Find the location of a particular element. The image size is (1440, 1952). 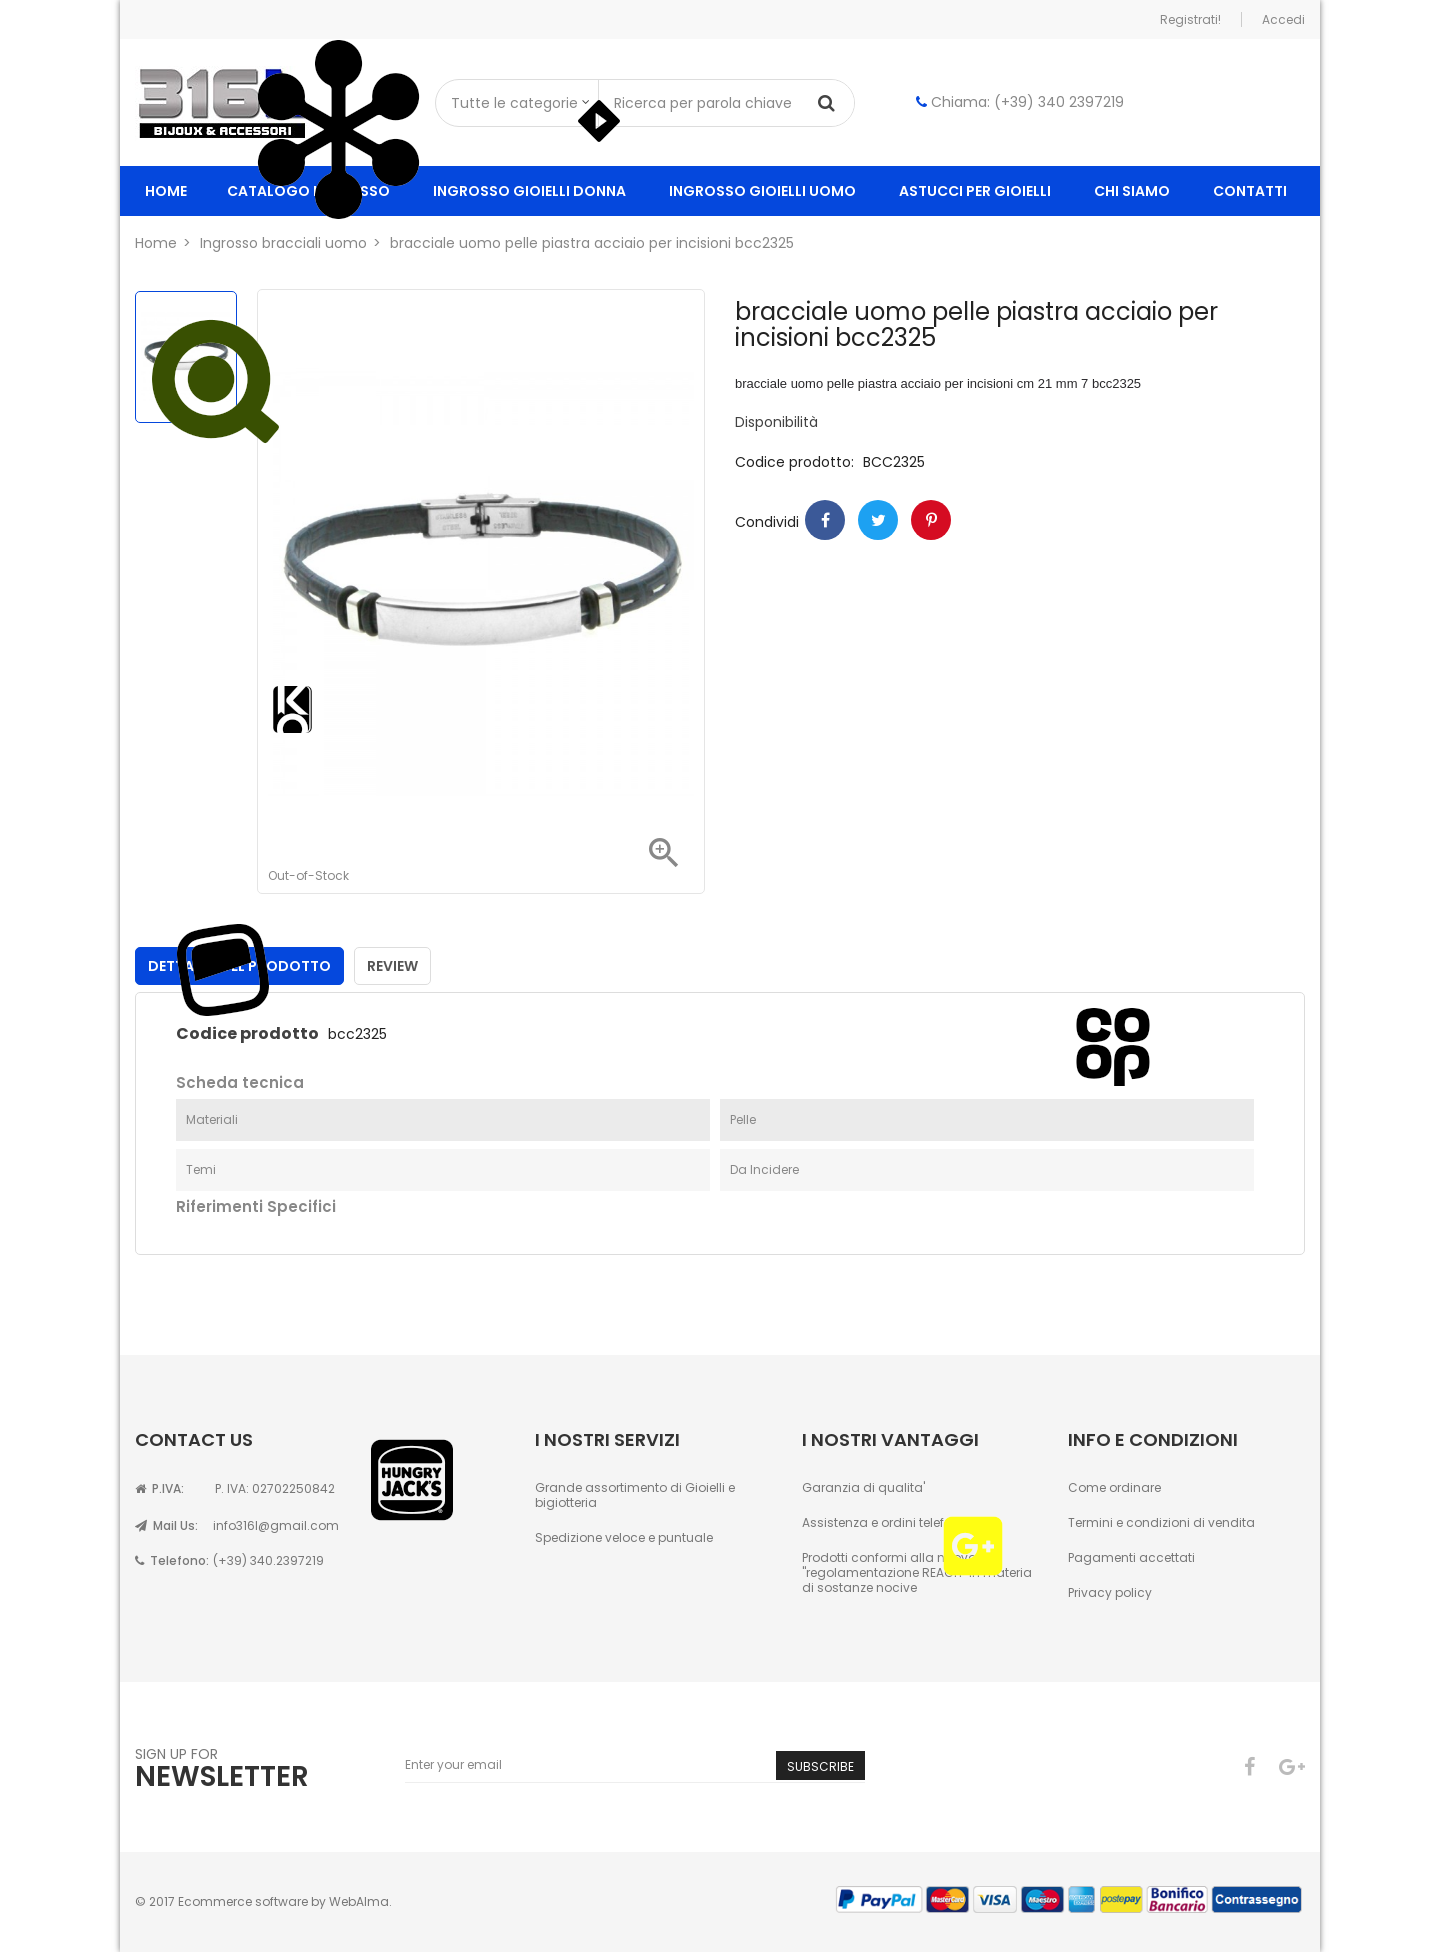

launch GoToMeeting app is located at coordinates (338, 129).